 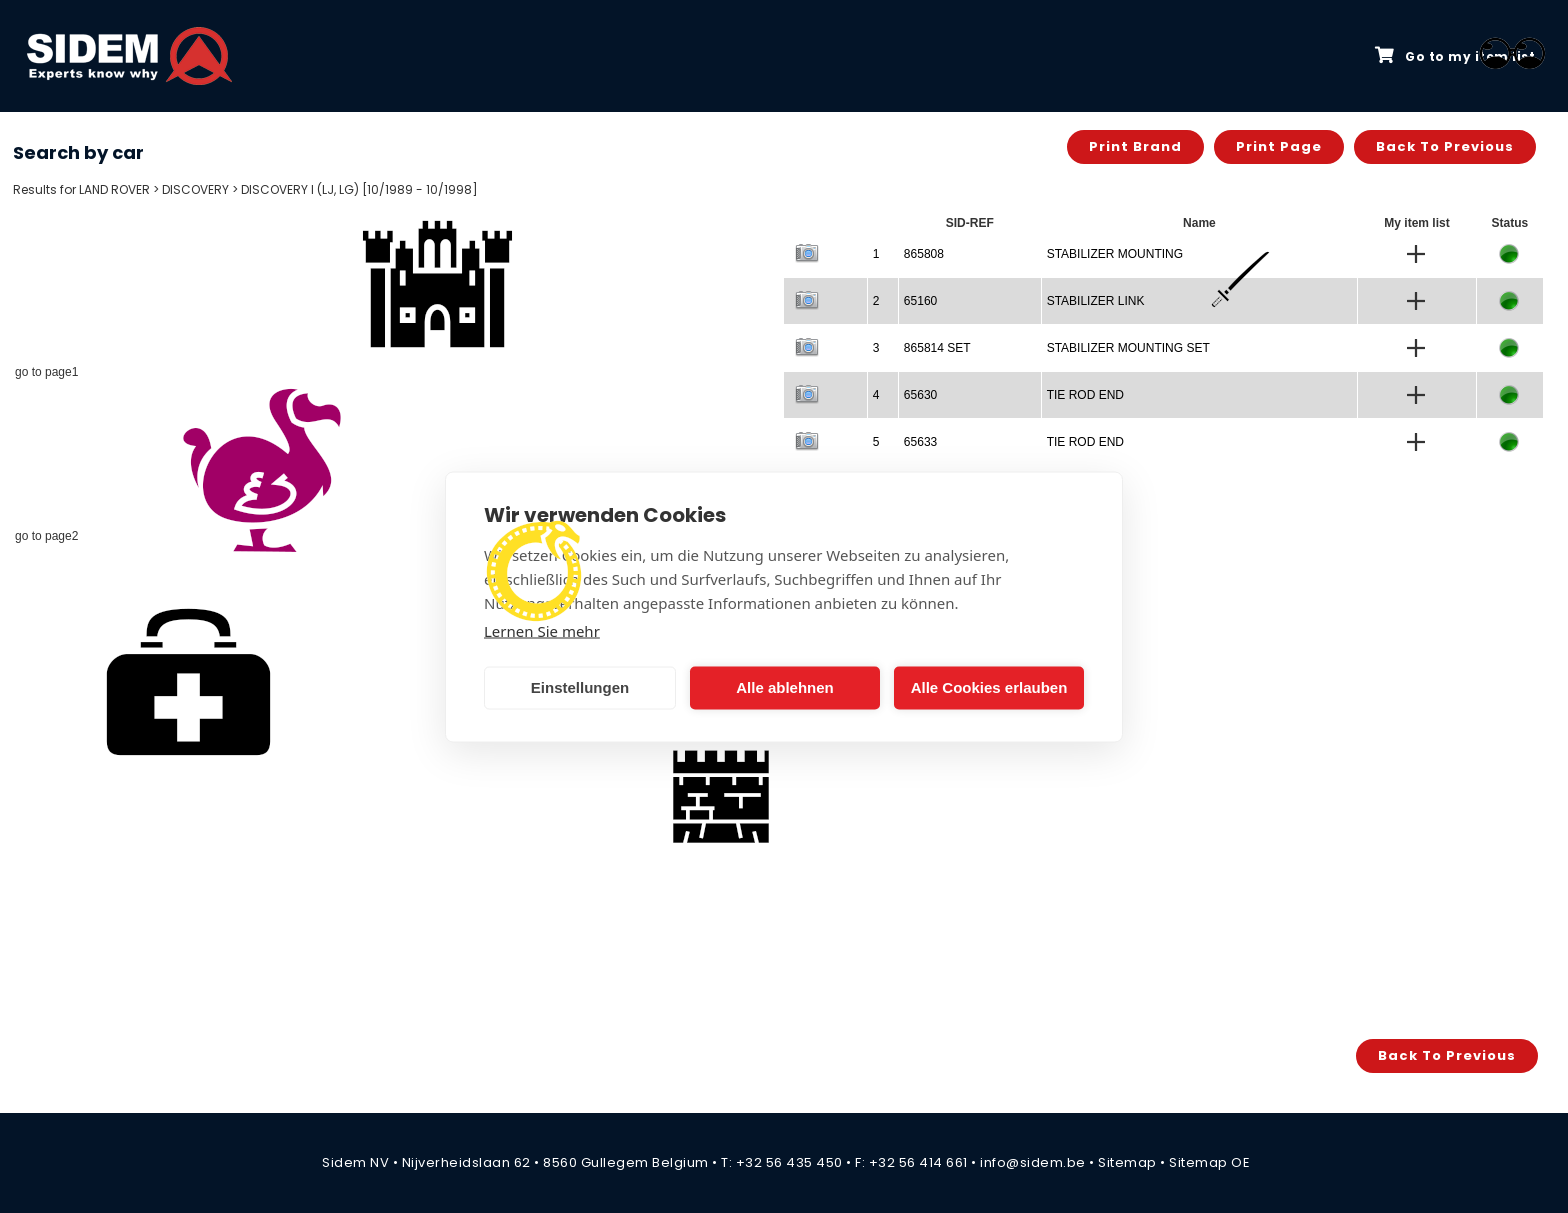 I want to click on build or upgrade defensive fortifications, so click(x=721, y=795).